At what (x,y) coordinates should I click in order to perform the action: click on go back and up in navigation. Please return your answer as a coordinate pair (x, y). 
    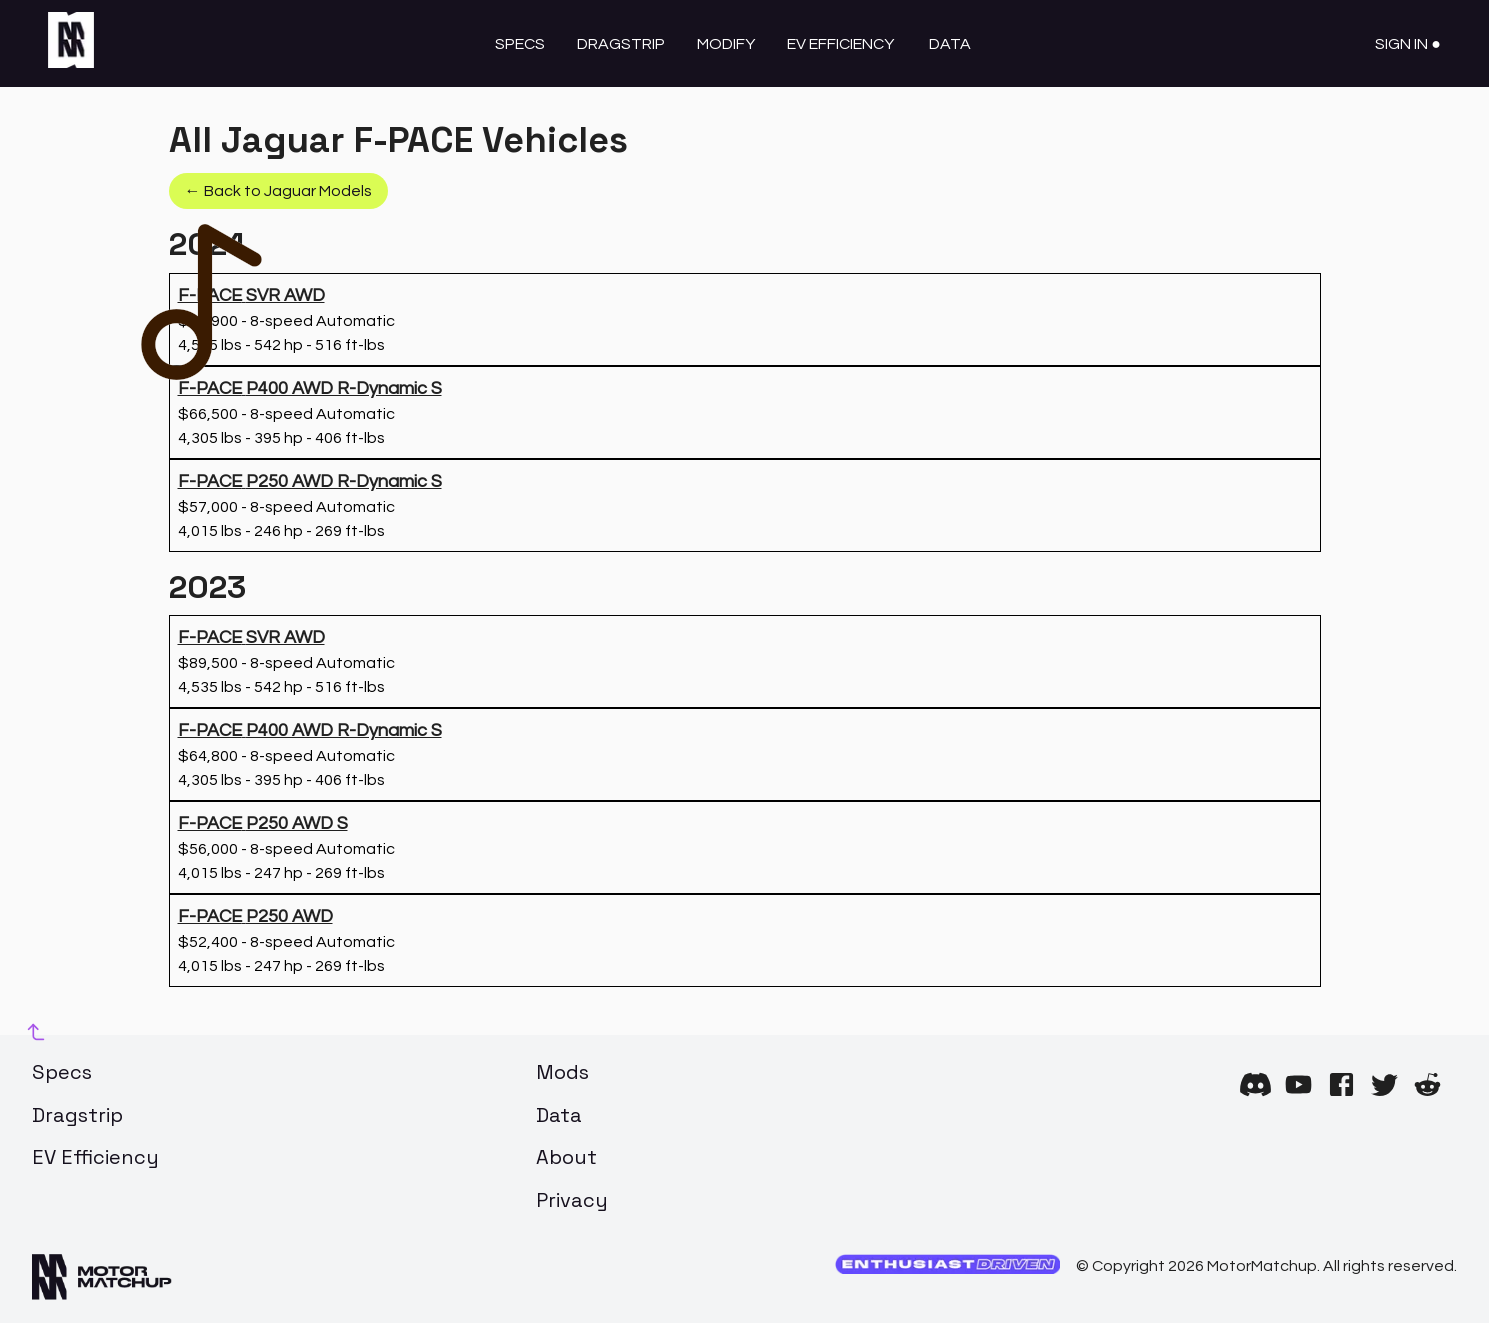
    Looking at the image, I should click on (36, 1032).